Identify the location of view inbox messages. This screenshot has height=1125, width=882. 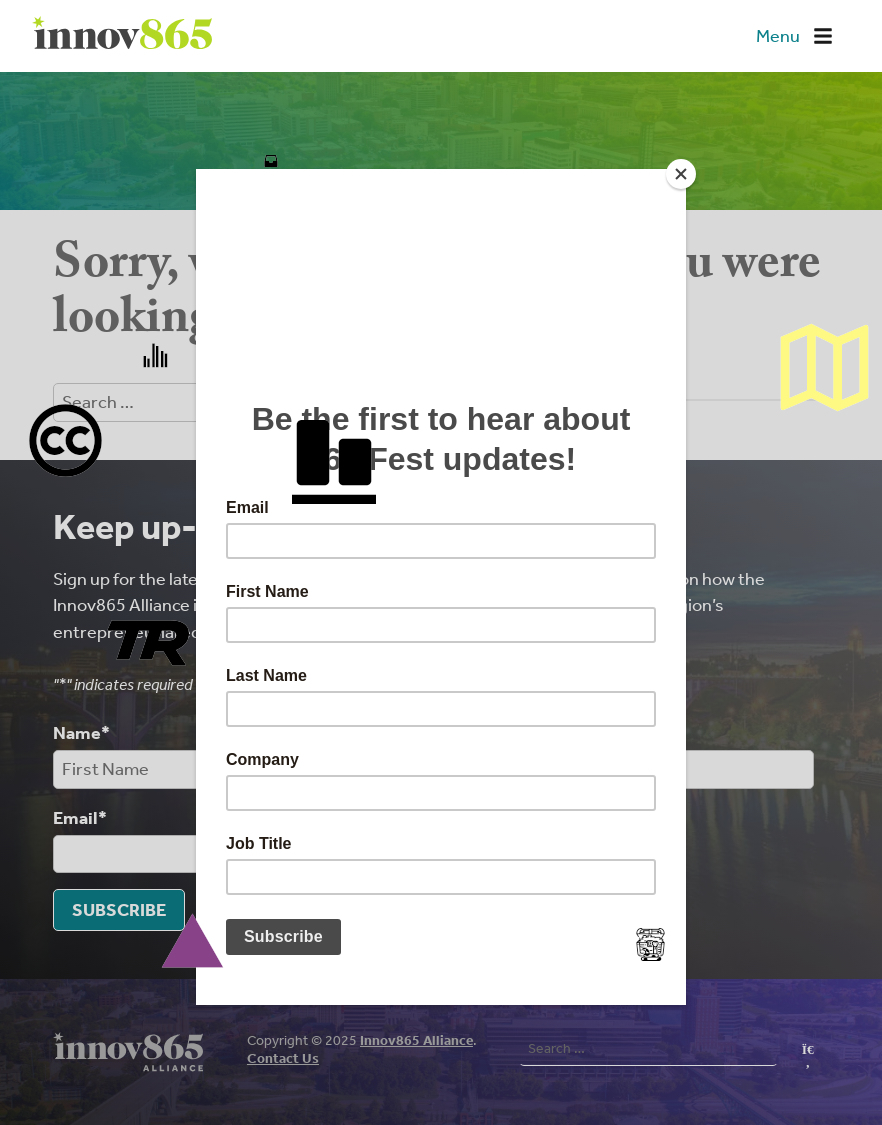
(271, 161).